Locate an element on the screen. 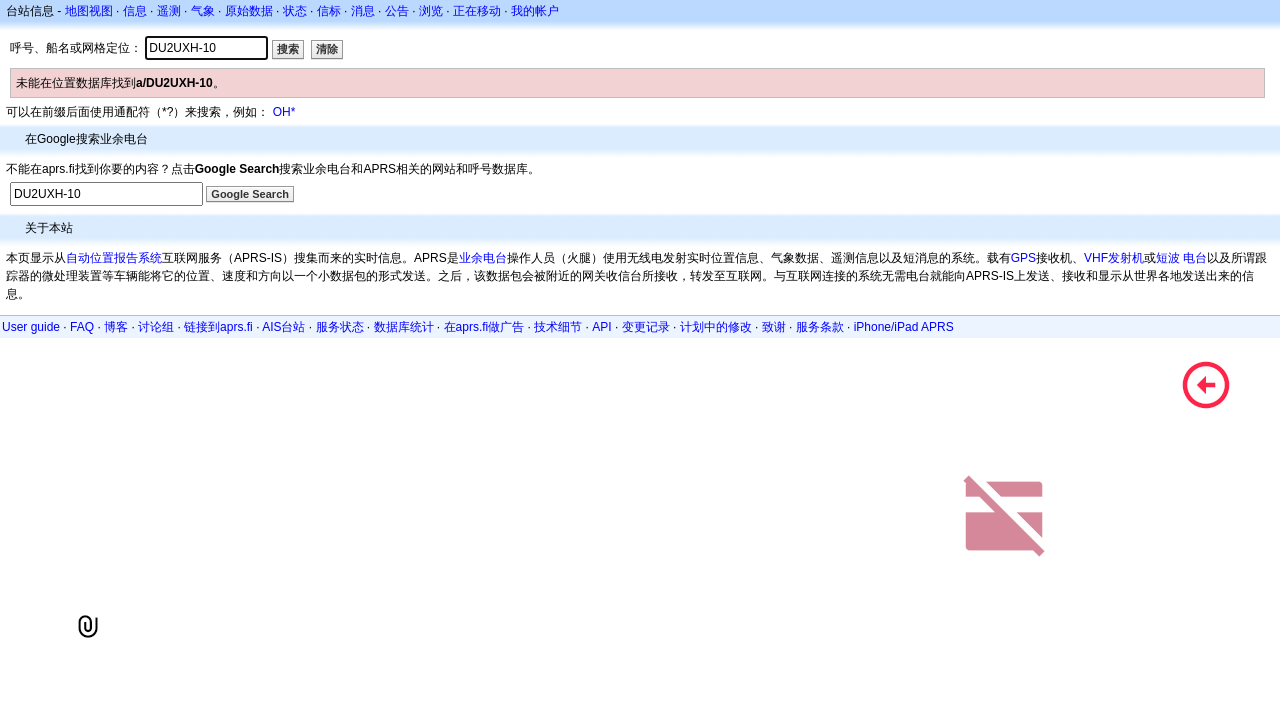  attach a file to your message is located at coordinates (87, 626).